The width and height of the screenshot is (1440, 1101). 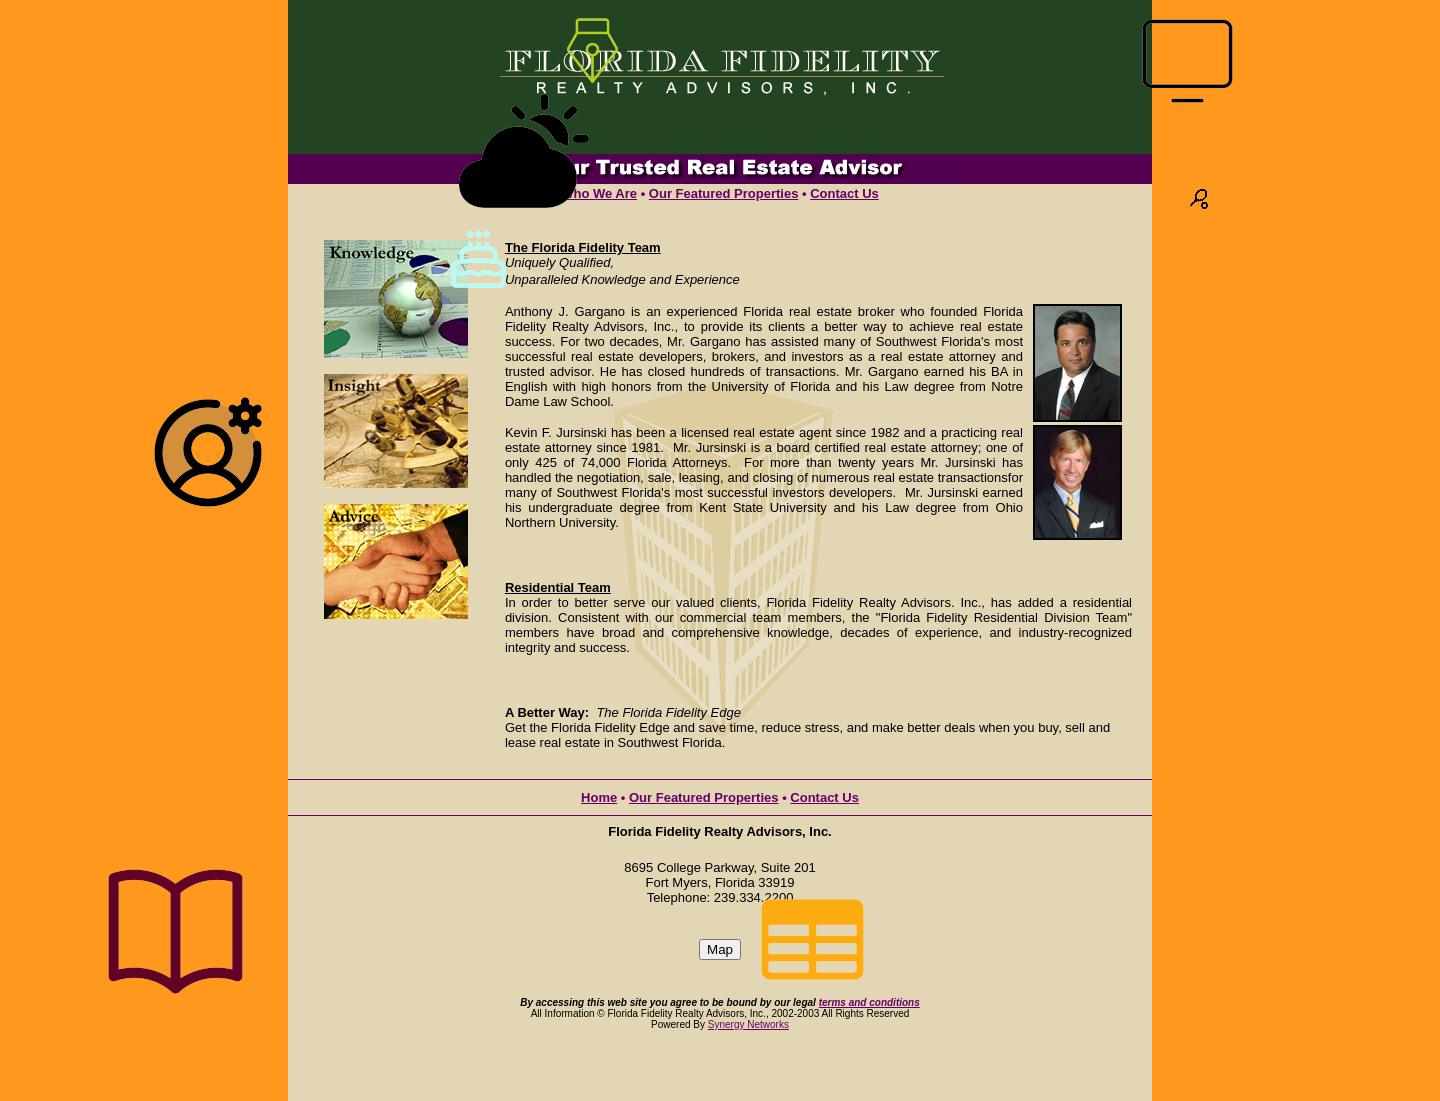 What do you see at coordinates (208, 453) in the screenshot?
I see `access user profile settings` at bounding box center [208, 453].